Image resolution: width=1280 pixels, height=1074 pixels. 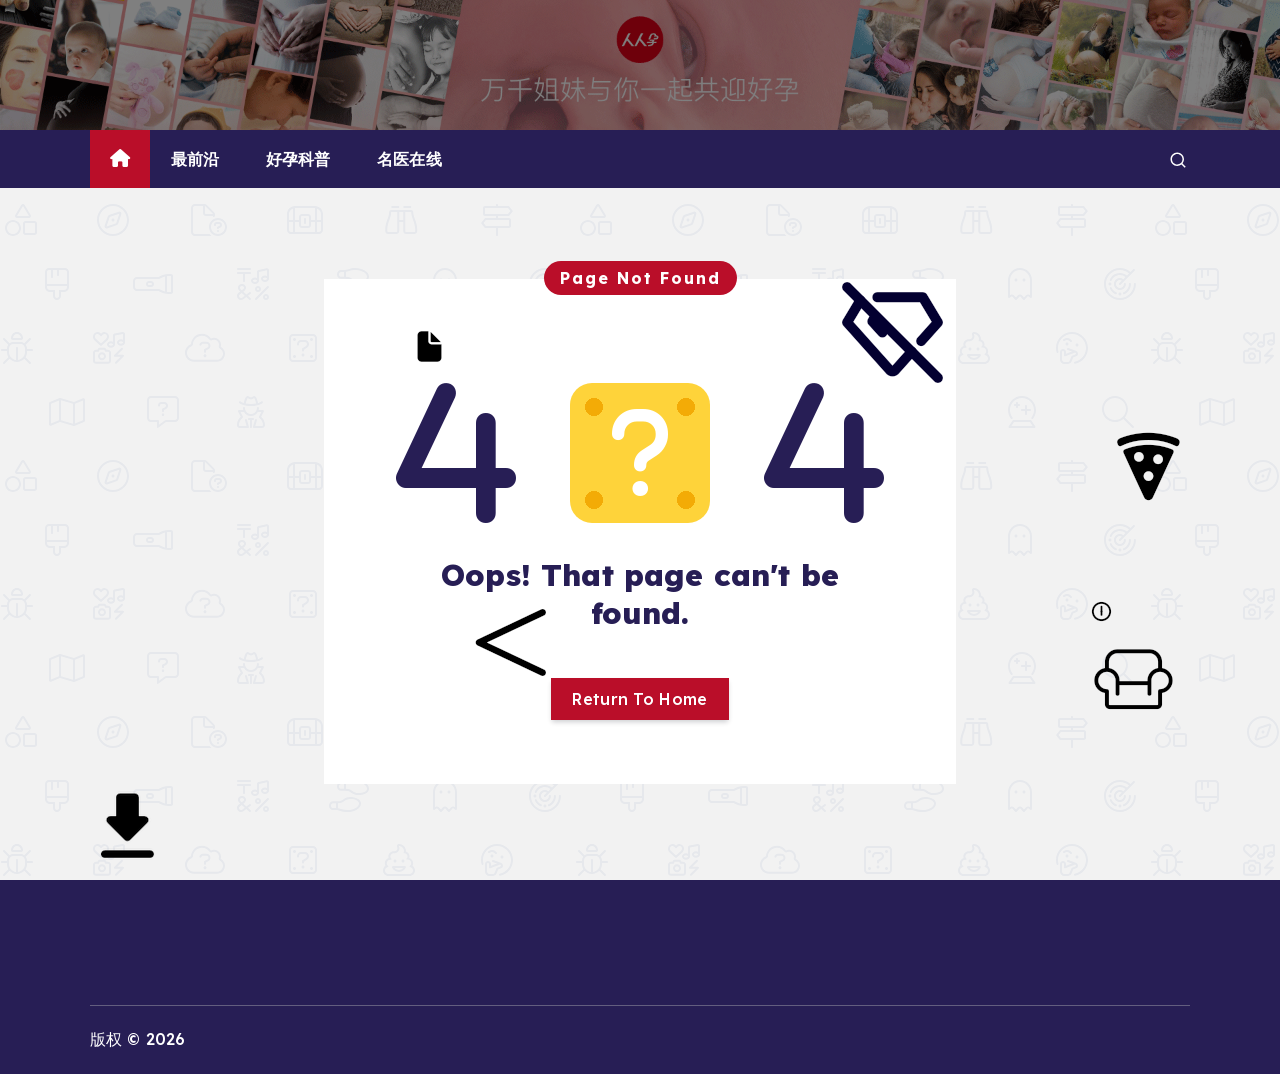 What do you see at coordinates (512, 642) in the screenshot?
I see `navigate back to previous screen` at bounding box center [512, 642].